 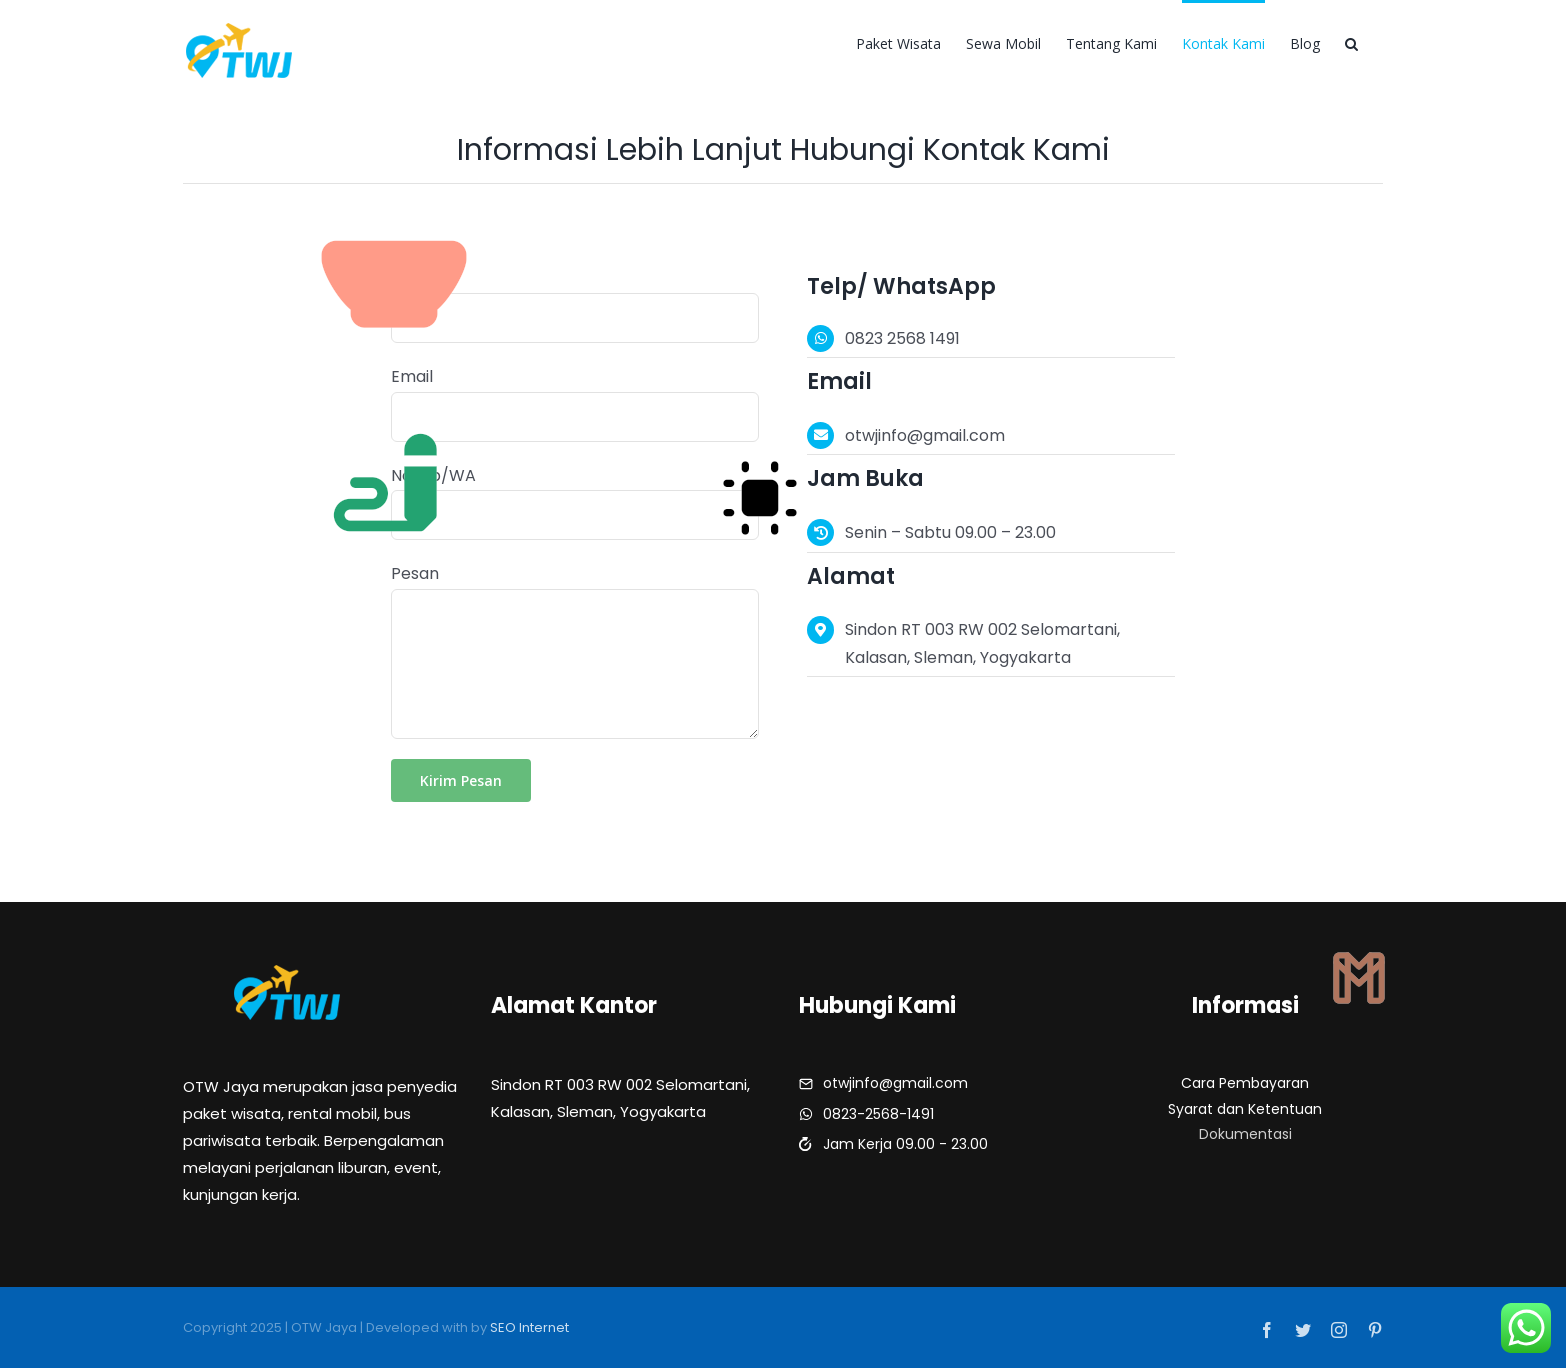 What do you see at coordinates (1359, 978) in the screenshot?
I see `open Gmail app` at bounding box center [1359, 978].